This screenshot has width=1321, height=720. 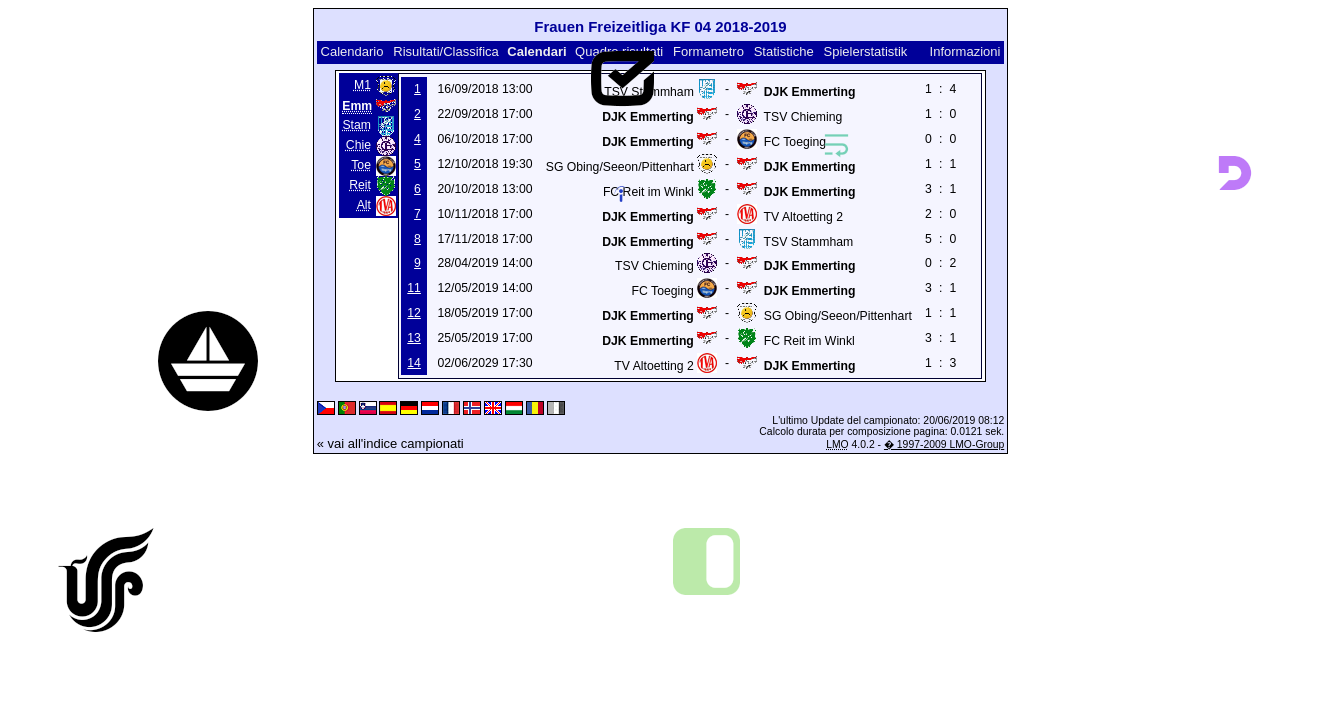 I want to click on toggle text wrapping in editor, so click(x=836, y=144).